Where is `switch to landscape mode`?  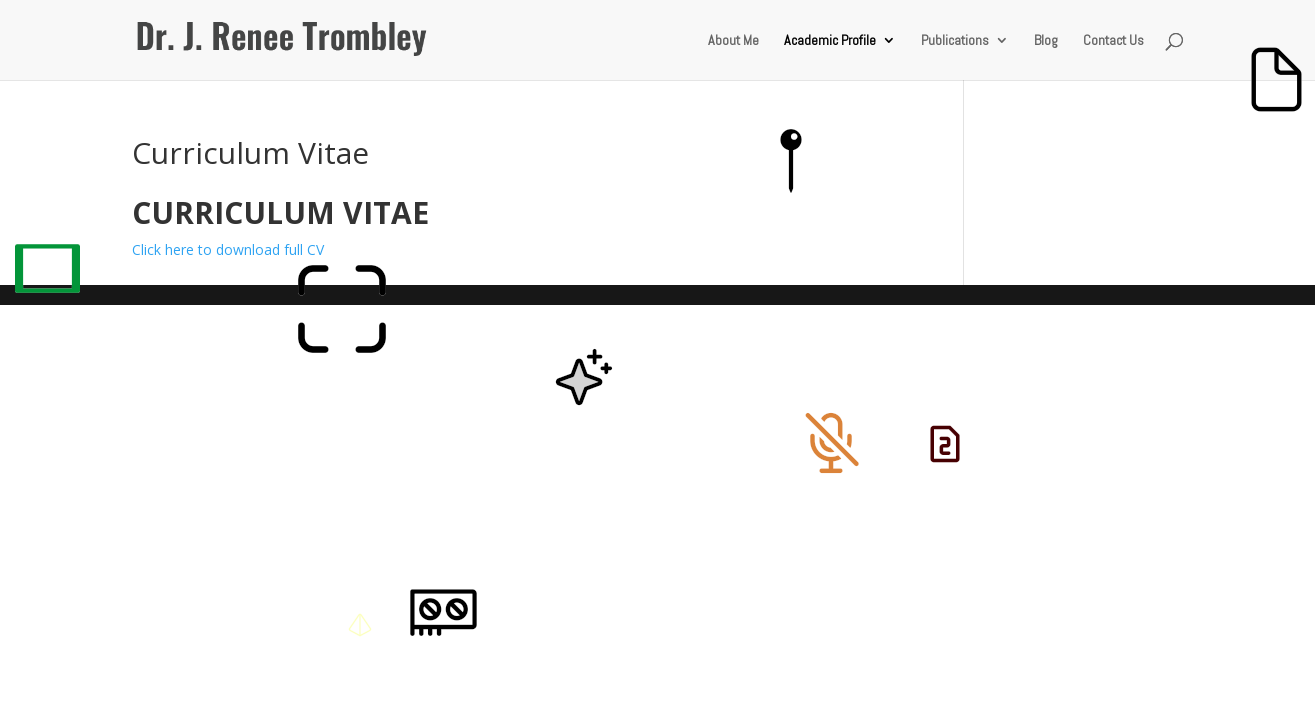 switch to landscape mode is located at coordinates (47, 268).